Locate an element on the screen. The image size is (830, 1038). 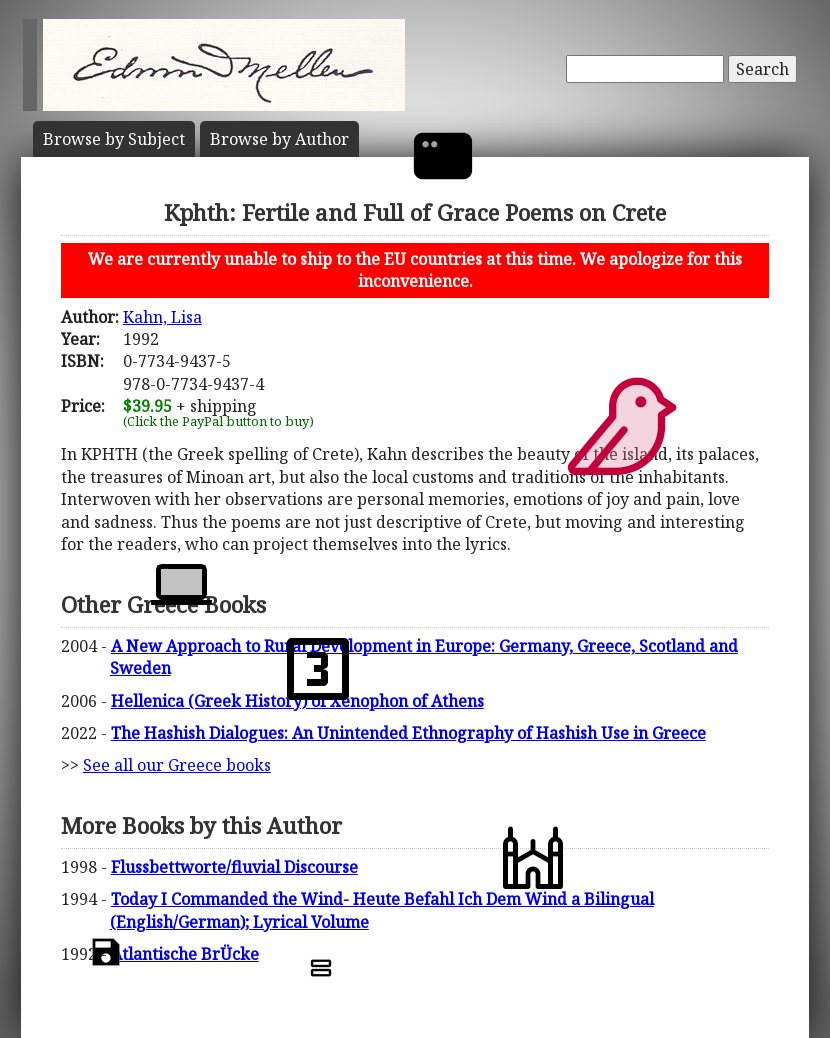
access twitter or social media sharing is located at coordinates (624, 430).